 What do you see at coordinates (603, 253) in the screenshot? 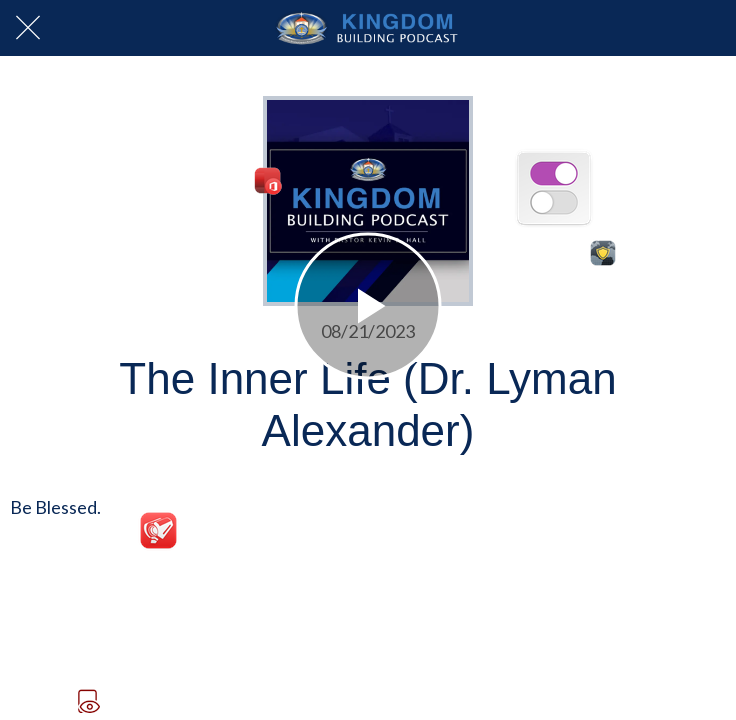
I see `open vpn settings and preferences` at bounding box center [603, 253].